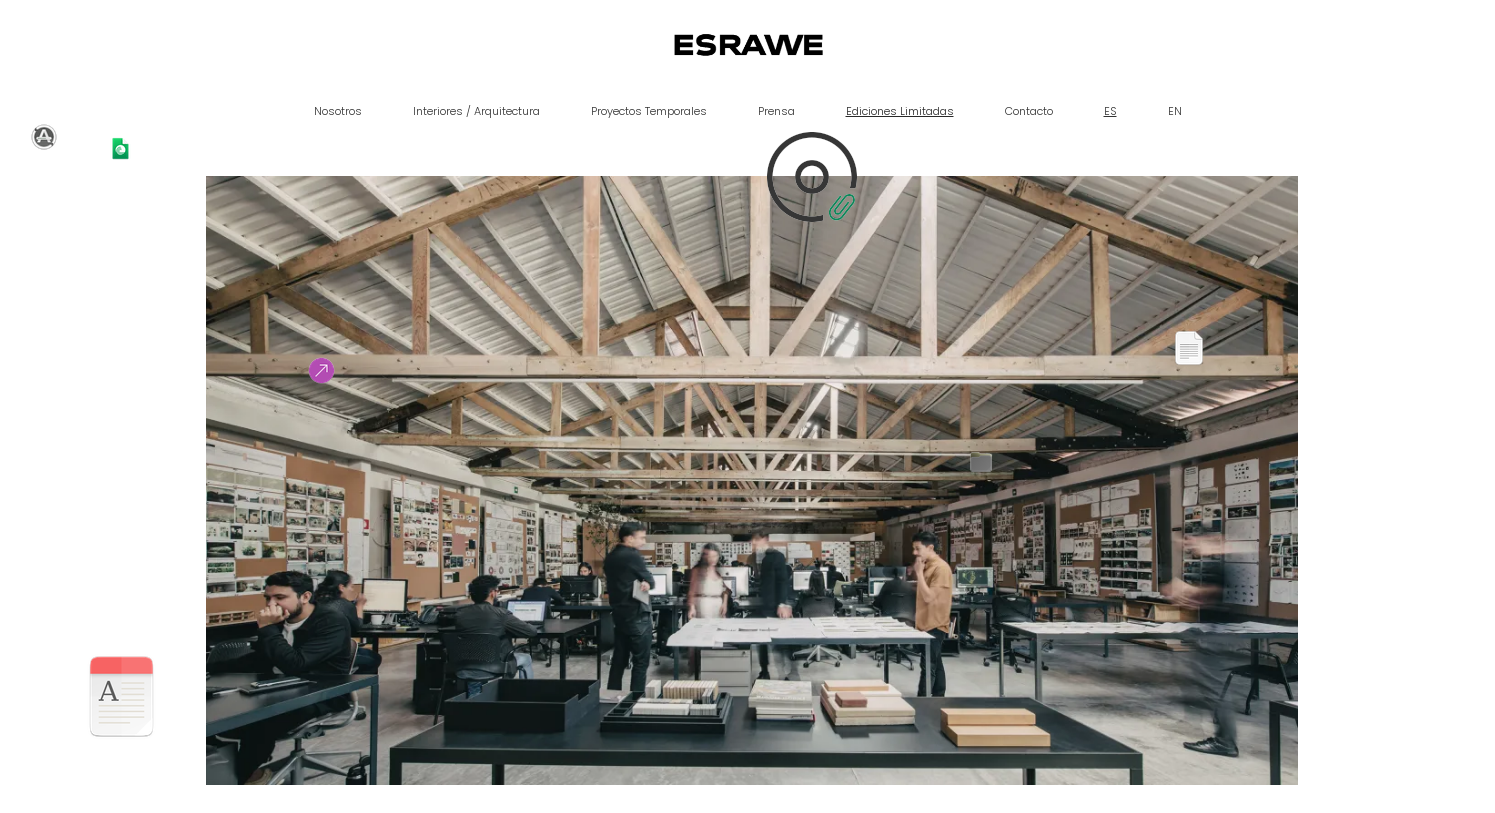 The height and width of the screenshot is (813, 1495). What do you see at coordinates (321, 370) in the screenshot?
I see `indicates a symbolic link or shortcut to another file` at bounding box center [321, 370].